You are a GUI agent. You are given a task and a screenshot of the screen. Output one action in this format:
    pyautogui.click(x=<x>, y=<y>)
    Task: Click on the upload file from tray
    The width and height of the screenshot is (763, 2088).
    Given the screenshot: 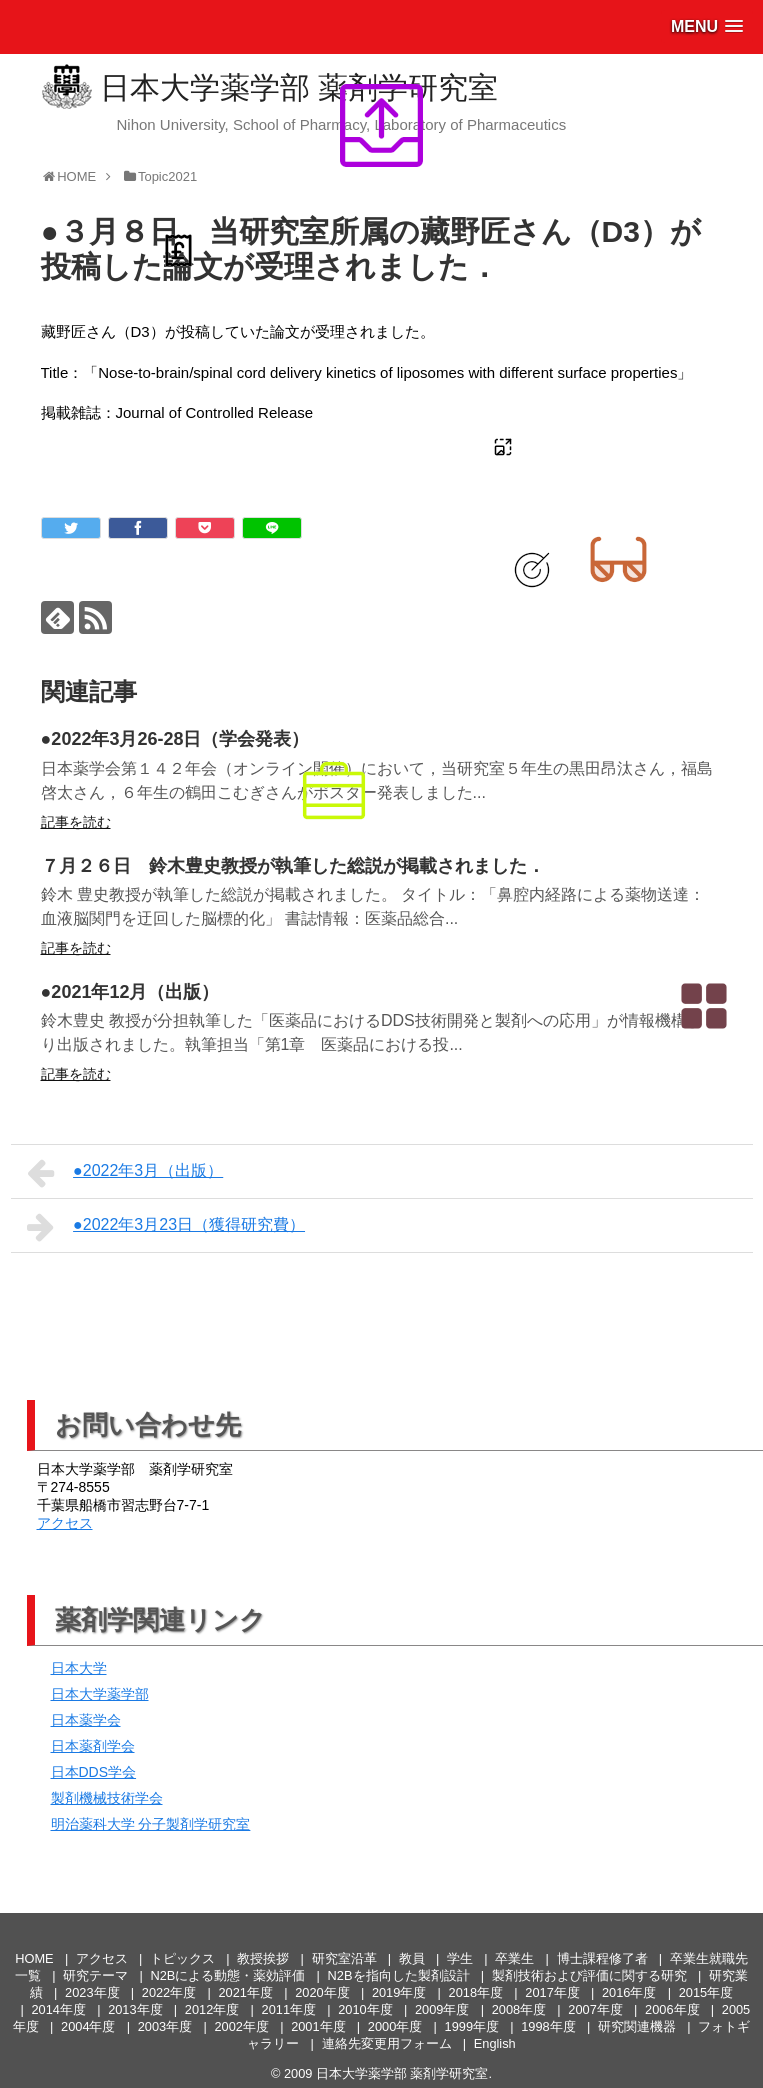 What is the action you would take?
    pyautogui.click(x=381, y=125)
    